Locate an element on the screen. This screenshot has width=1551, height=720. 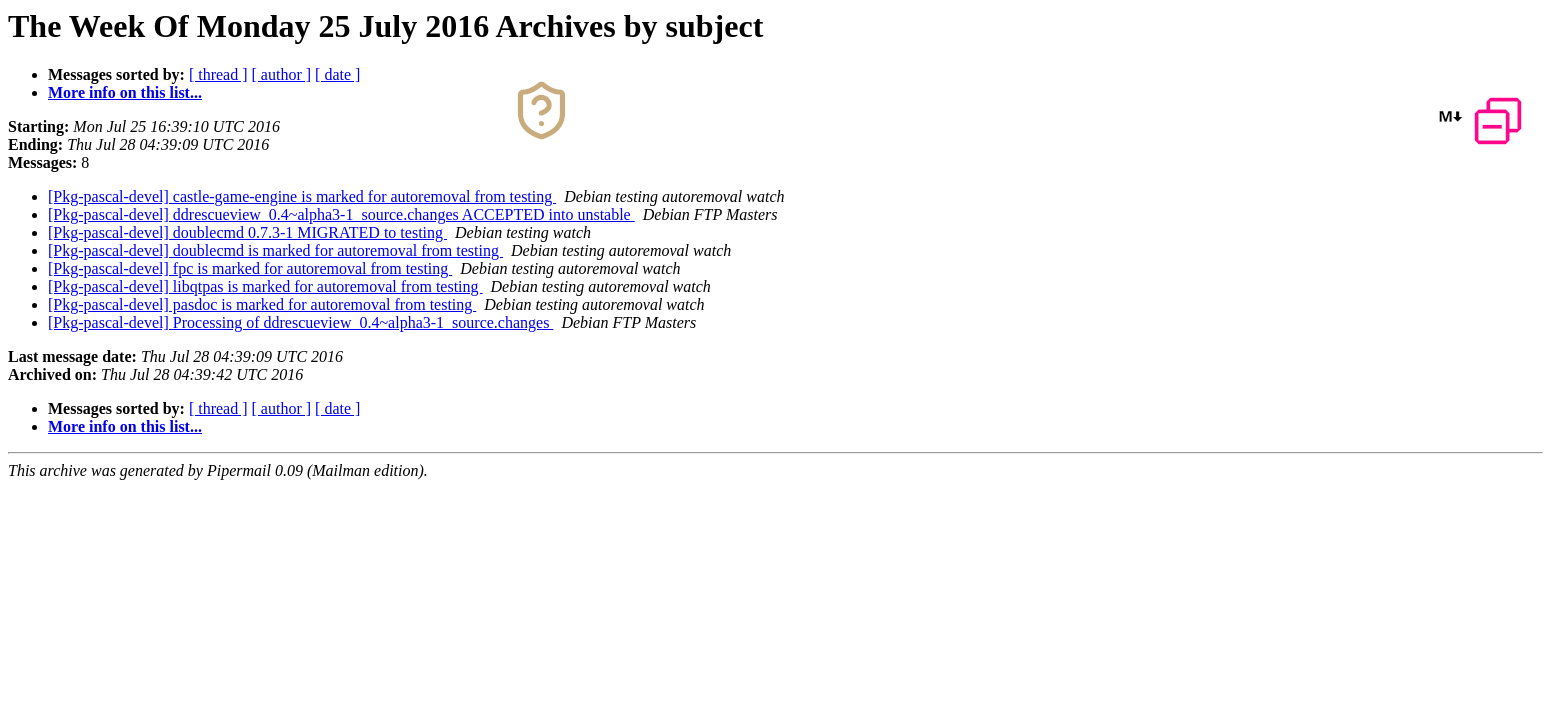
collapse all expanded items in a tree view is located at coordinates (1498, 121).